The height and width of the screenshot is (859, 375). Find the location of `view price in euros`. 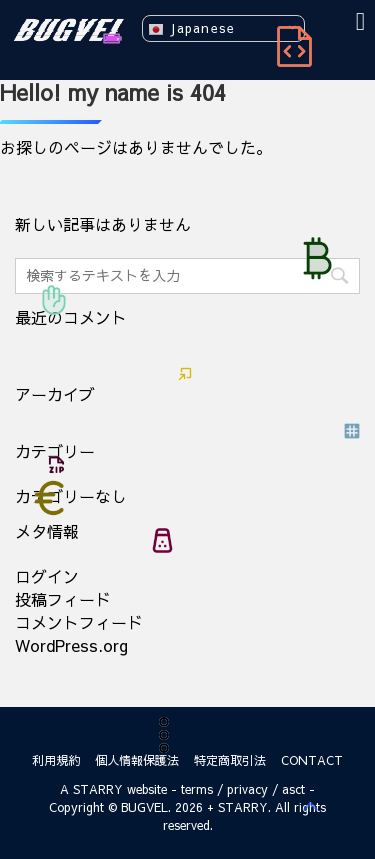

view price in euros is located at coordinates (52, 498).